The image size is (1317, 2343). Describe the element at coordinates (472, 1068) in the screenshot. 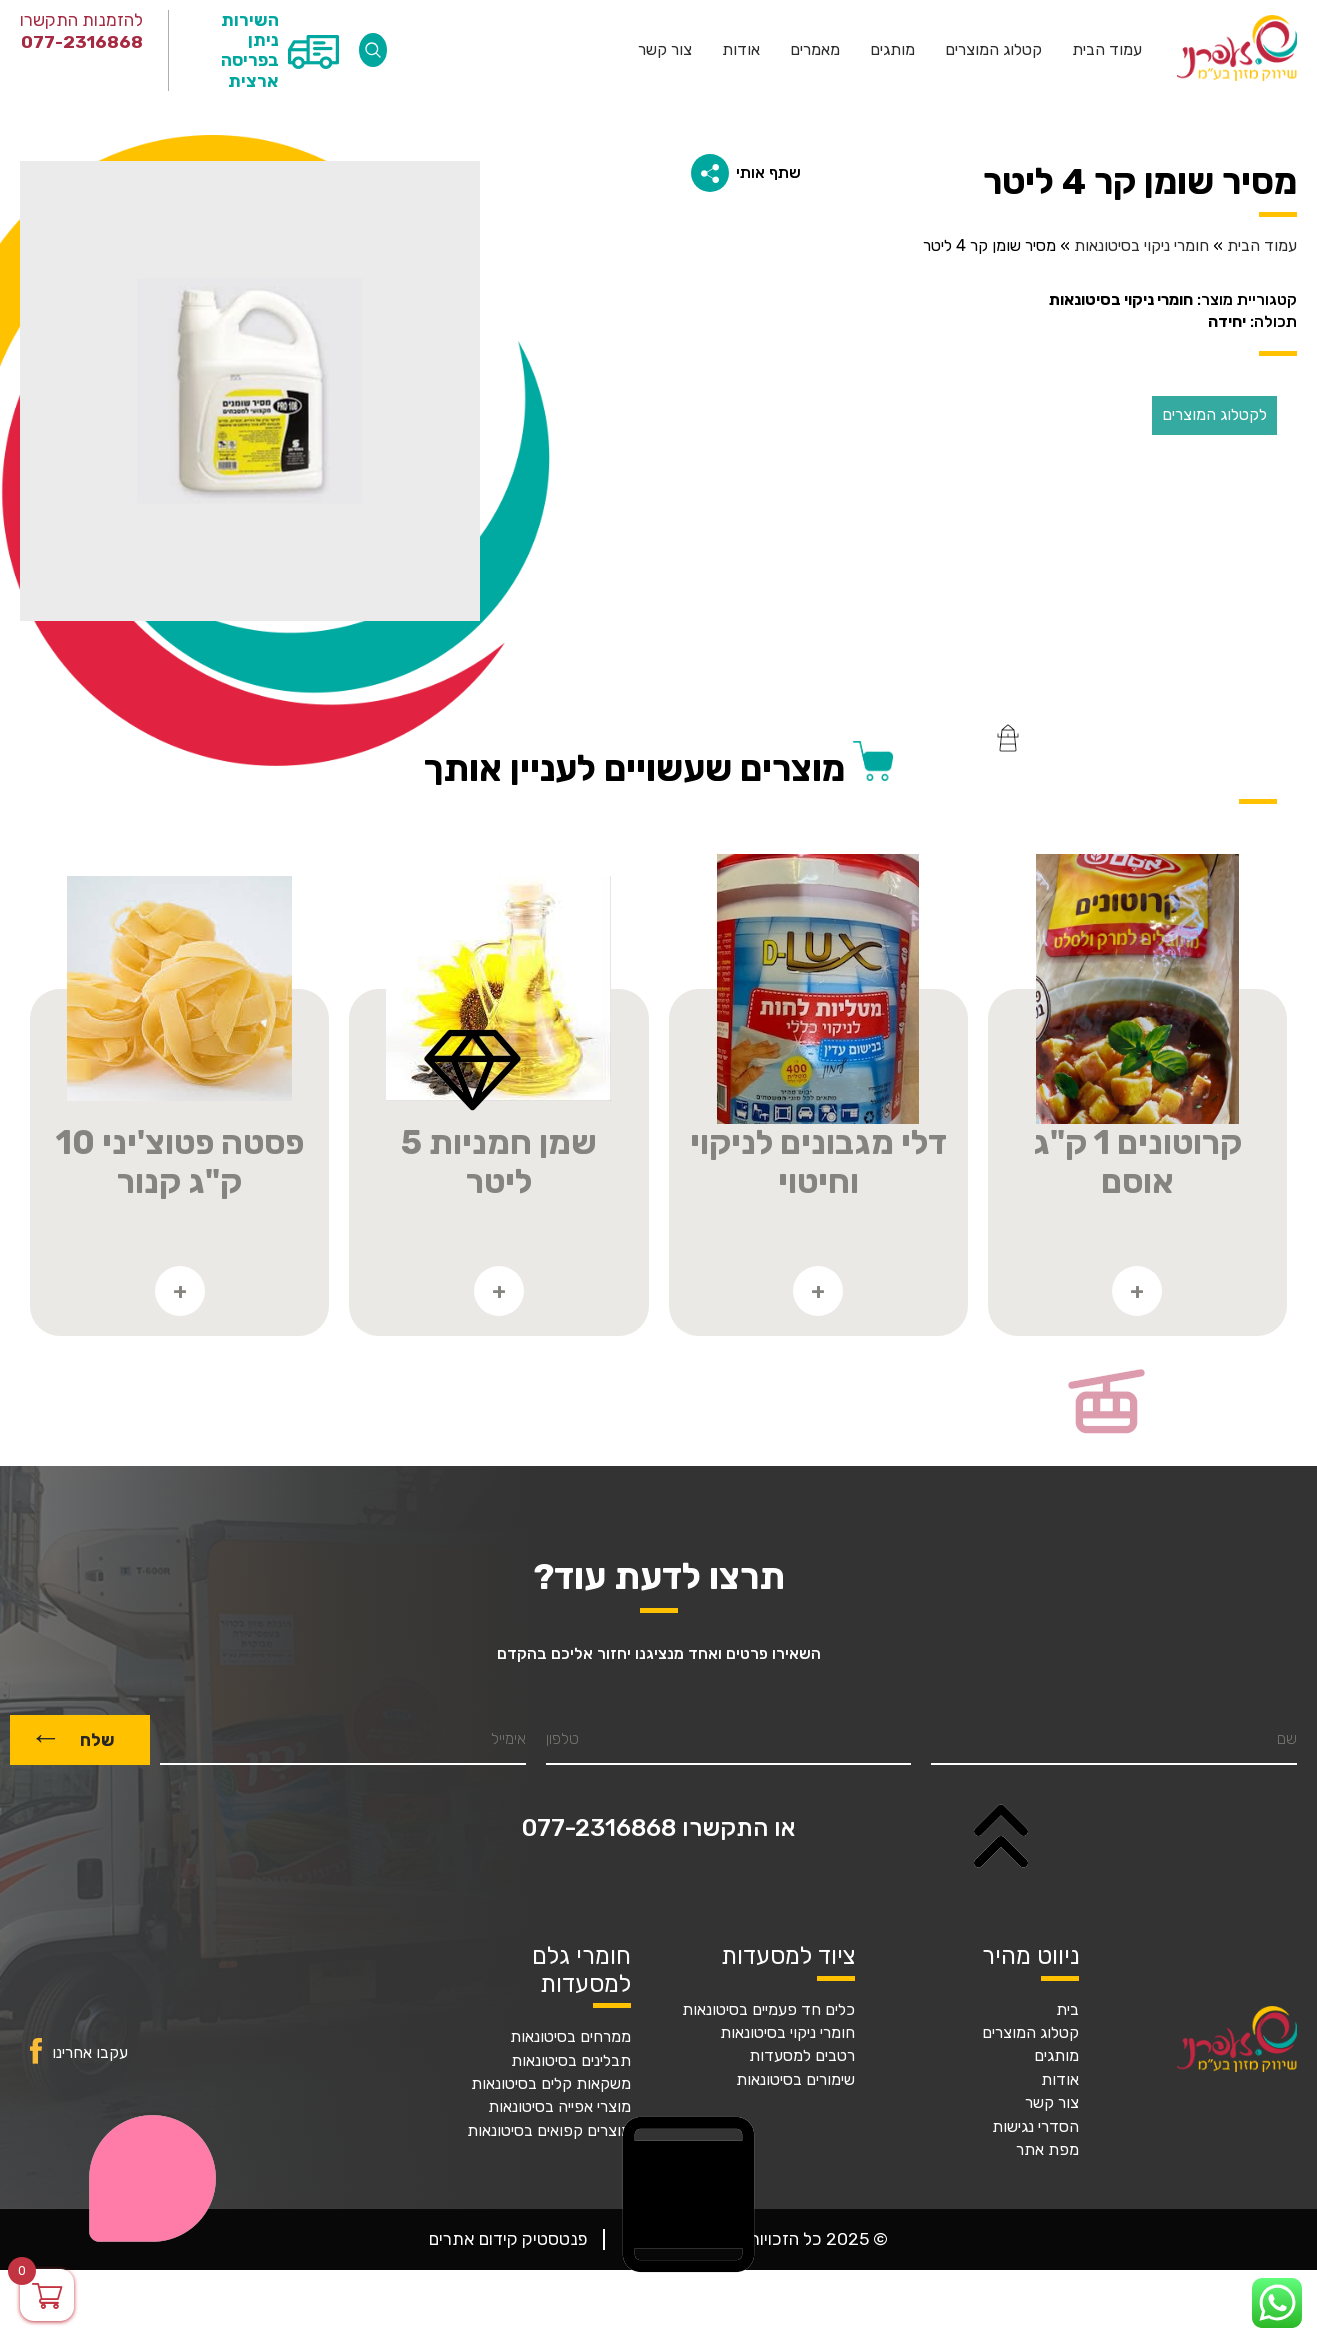

I see `open Sketch design application` at that location.